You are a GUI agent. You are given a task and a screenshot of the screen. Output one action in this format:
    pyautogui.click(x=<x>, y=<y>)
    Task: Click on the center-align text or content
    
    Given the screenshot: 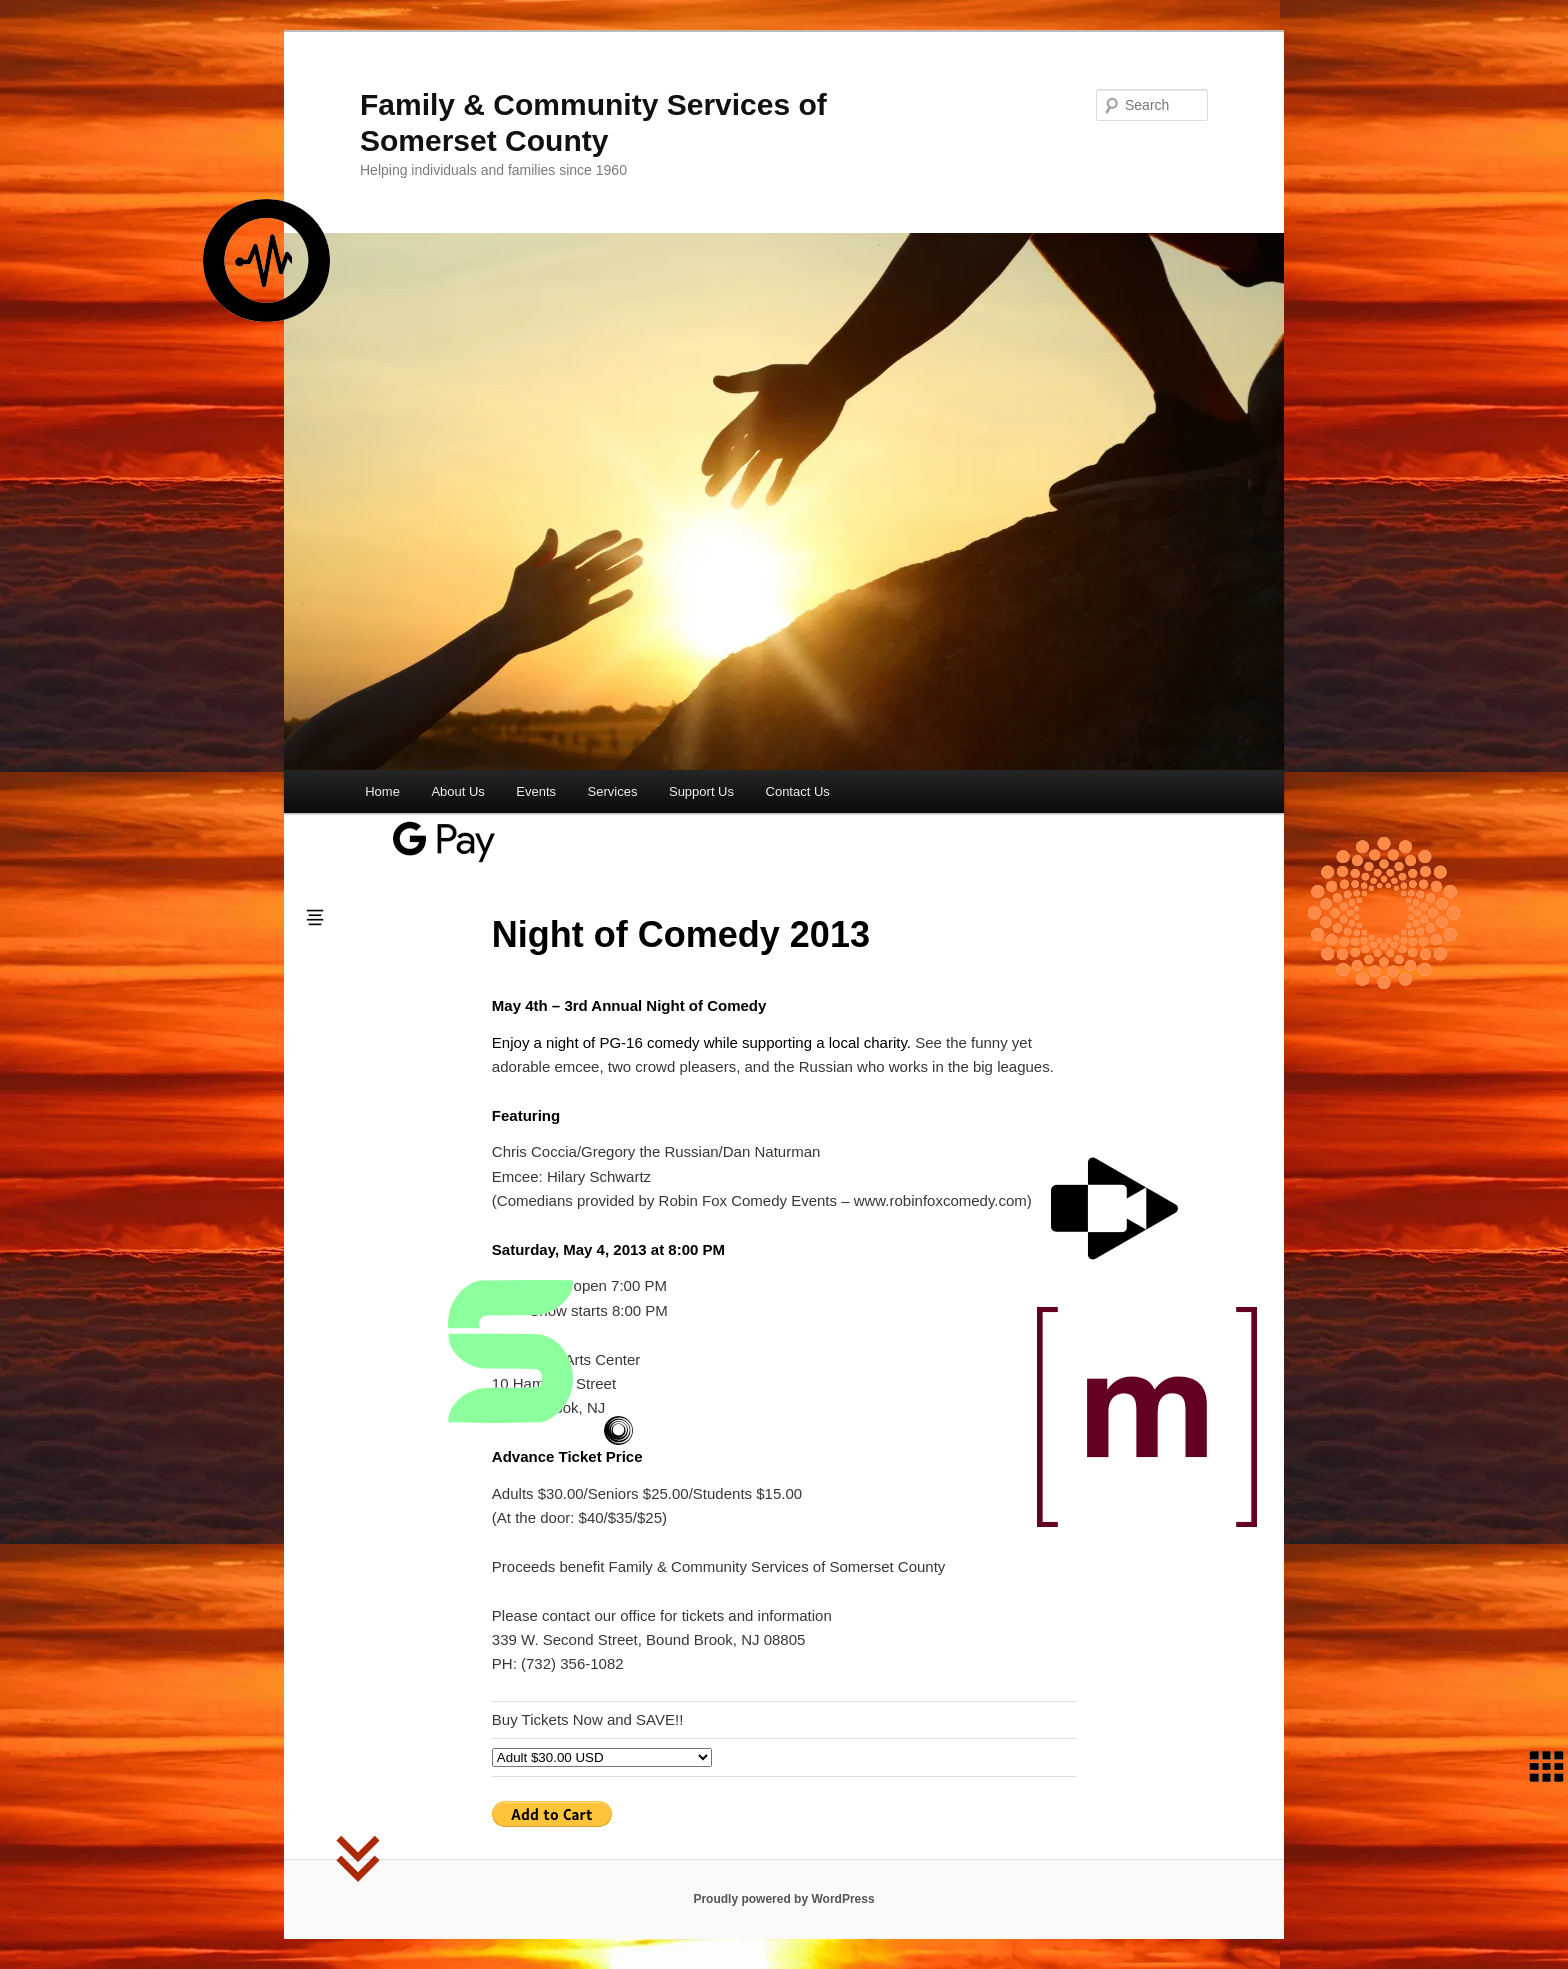 What is the action you would take?
    pyautogui.click(x=315, y=917)
    